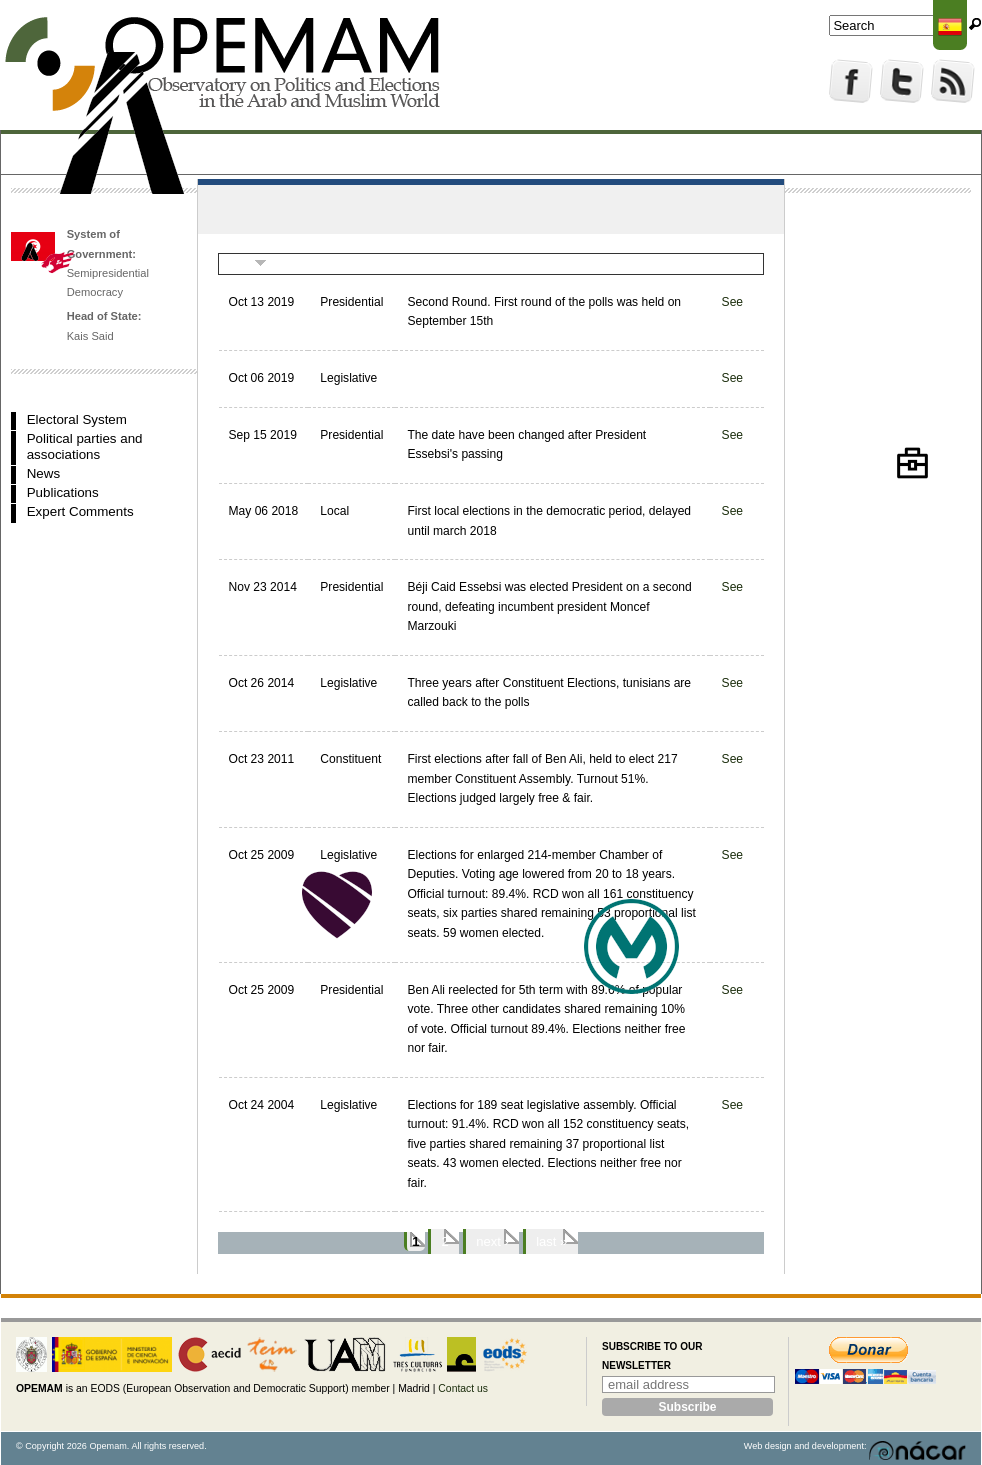  What do you see at coordinates (337, 905) in the screenshot?
I see `open the Southwest Airlines app` at bounding box center [337, 905].